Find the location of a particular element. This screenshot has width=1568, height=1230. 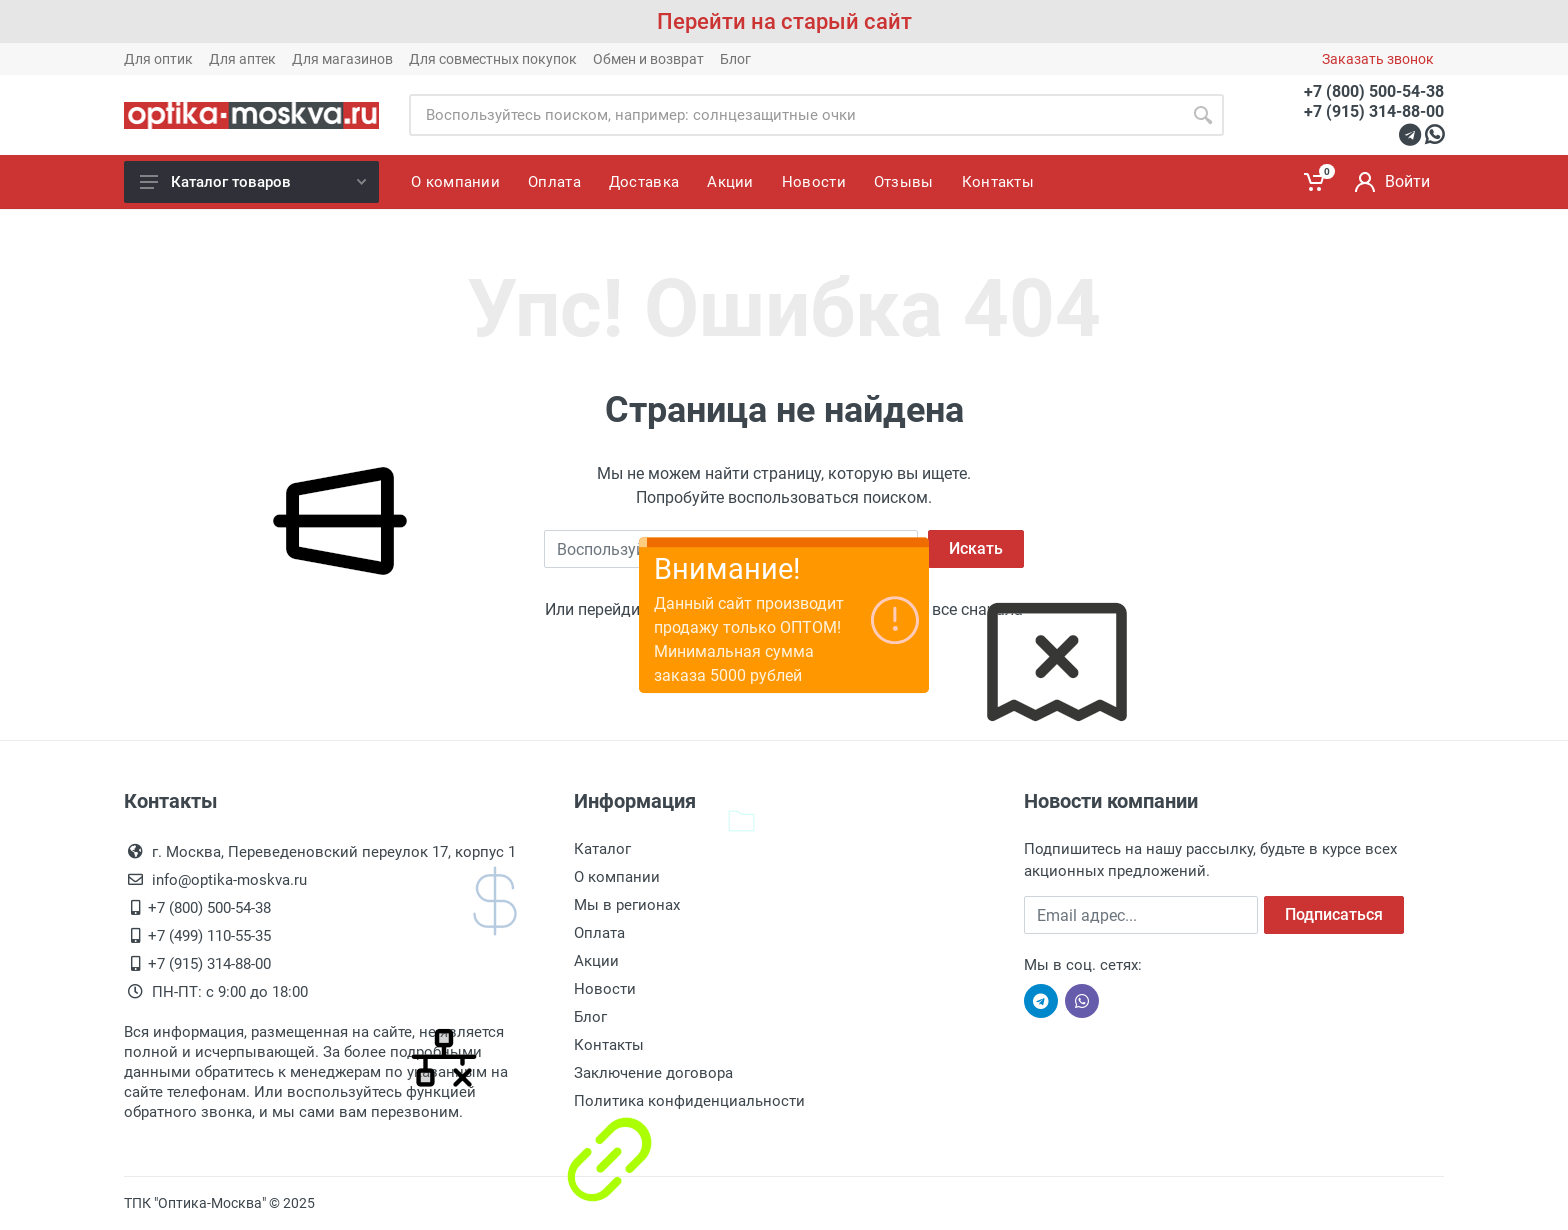

open file folder is located at coordinates (741, 820).